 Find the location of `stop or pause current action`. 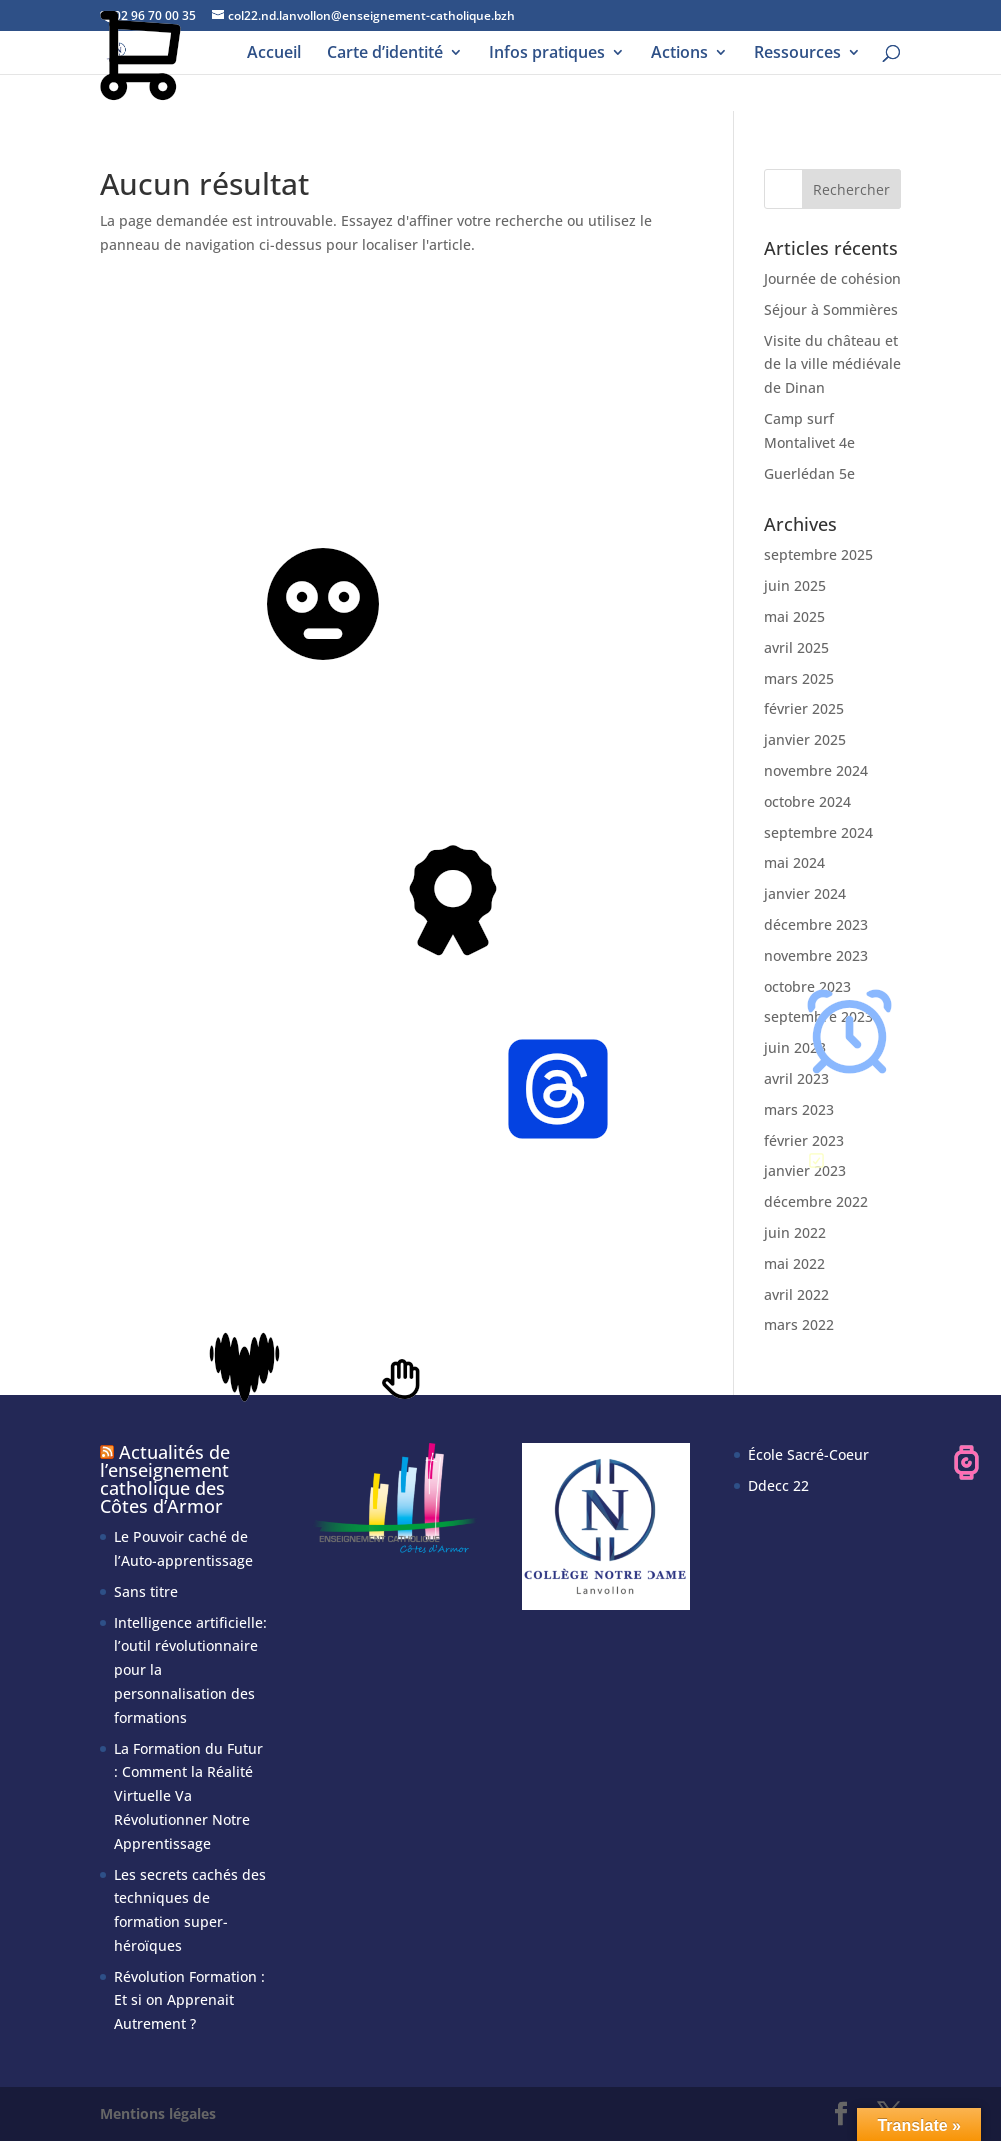

stop or pause current action is located at coordinates (402, 1379).